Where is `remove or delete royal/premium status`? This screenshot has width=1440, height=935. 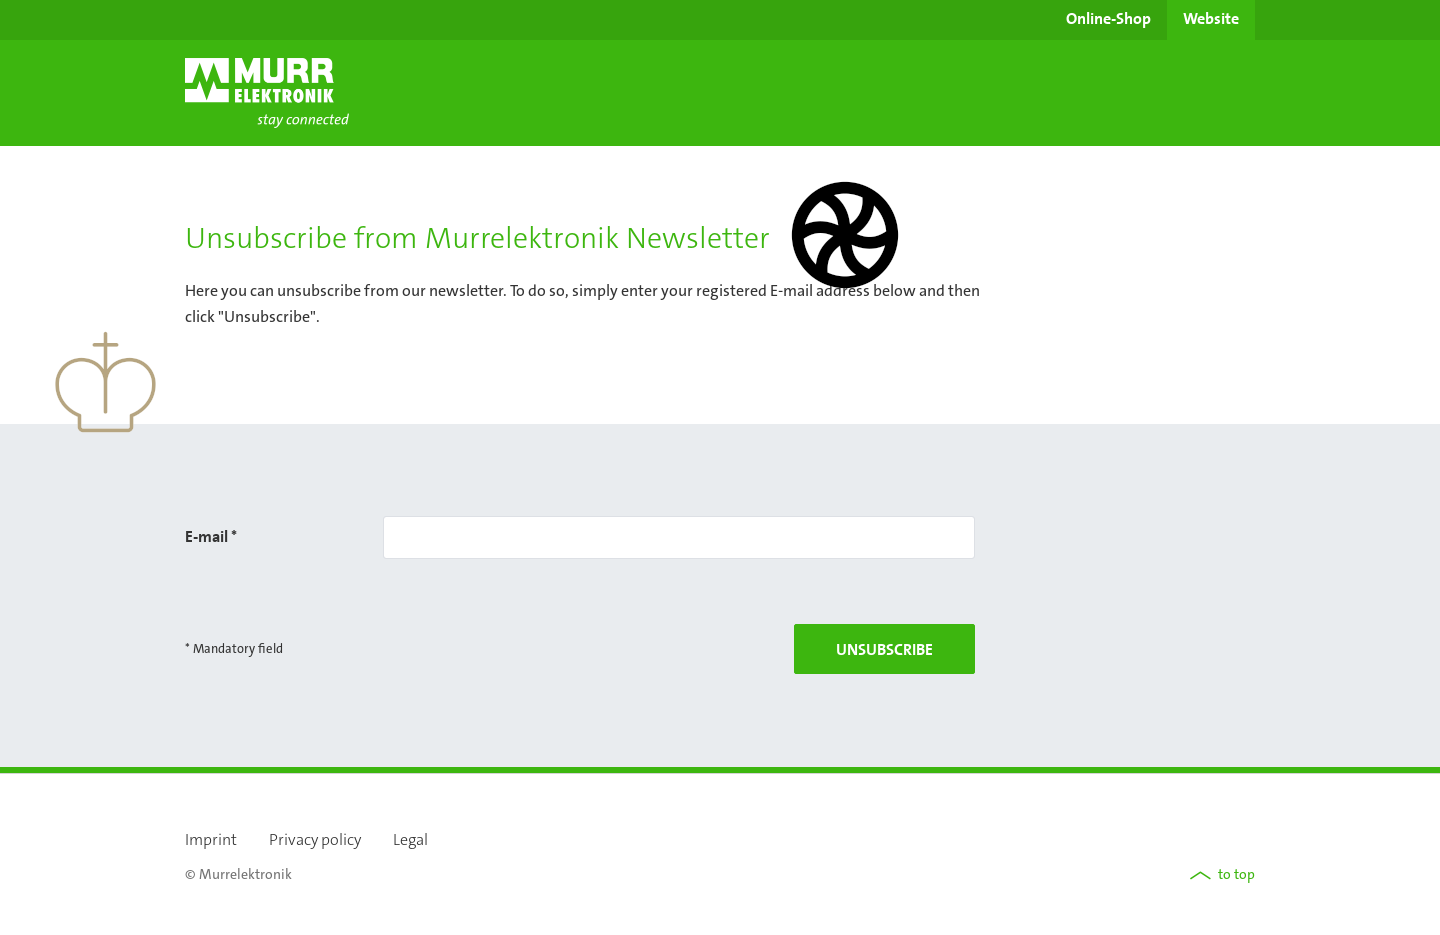 remove or delete royal/premium status is located at coordinates (105, 389).